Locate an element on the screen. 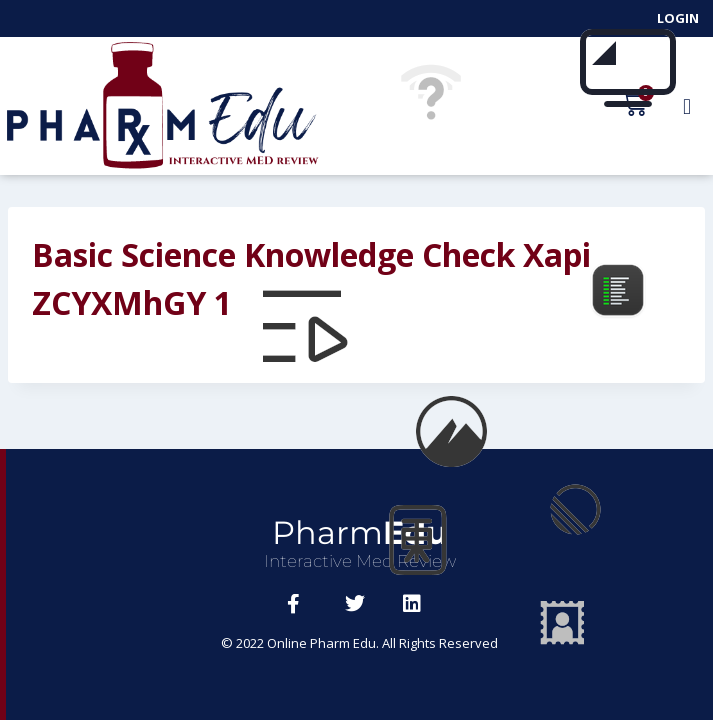 Image resolution: width=713 pixels, height=720 pixels. open linear app is located at coordinates (575, 509).